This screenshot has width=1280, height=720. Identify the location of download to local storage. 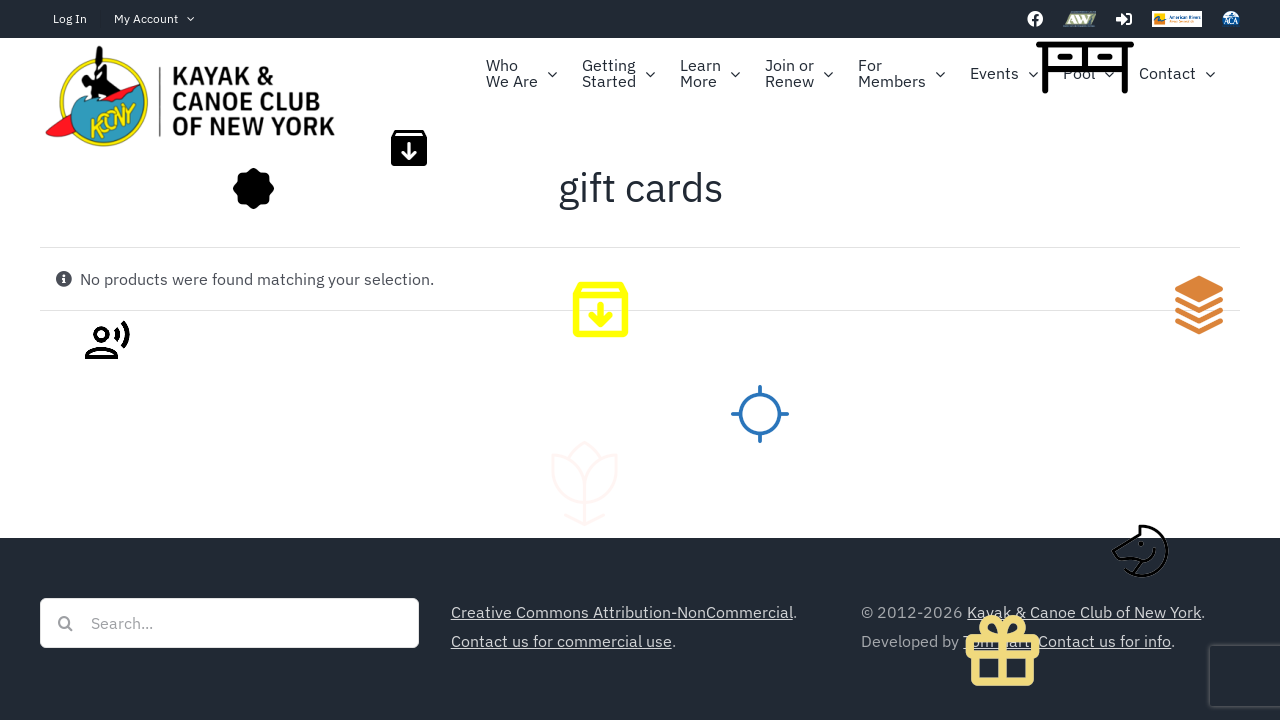
(600, 309).